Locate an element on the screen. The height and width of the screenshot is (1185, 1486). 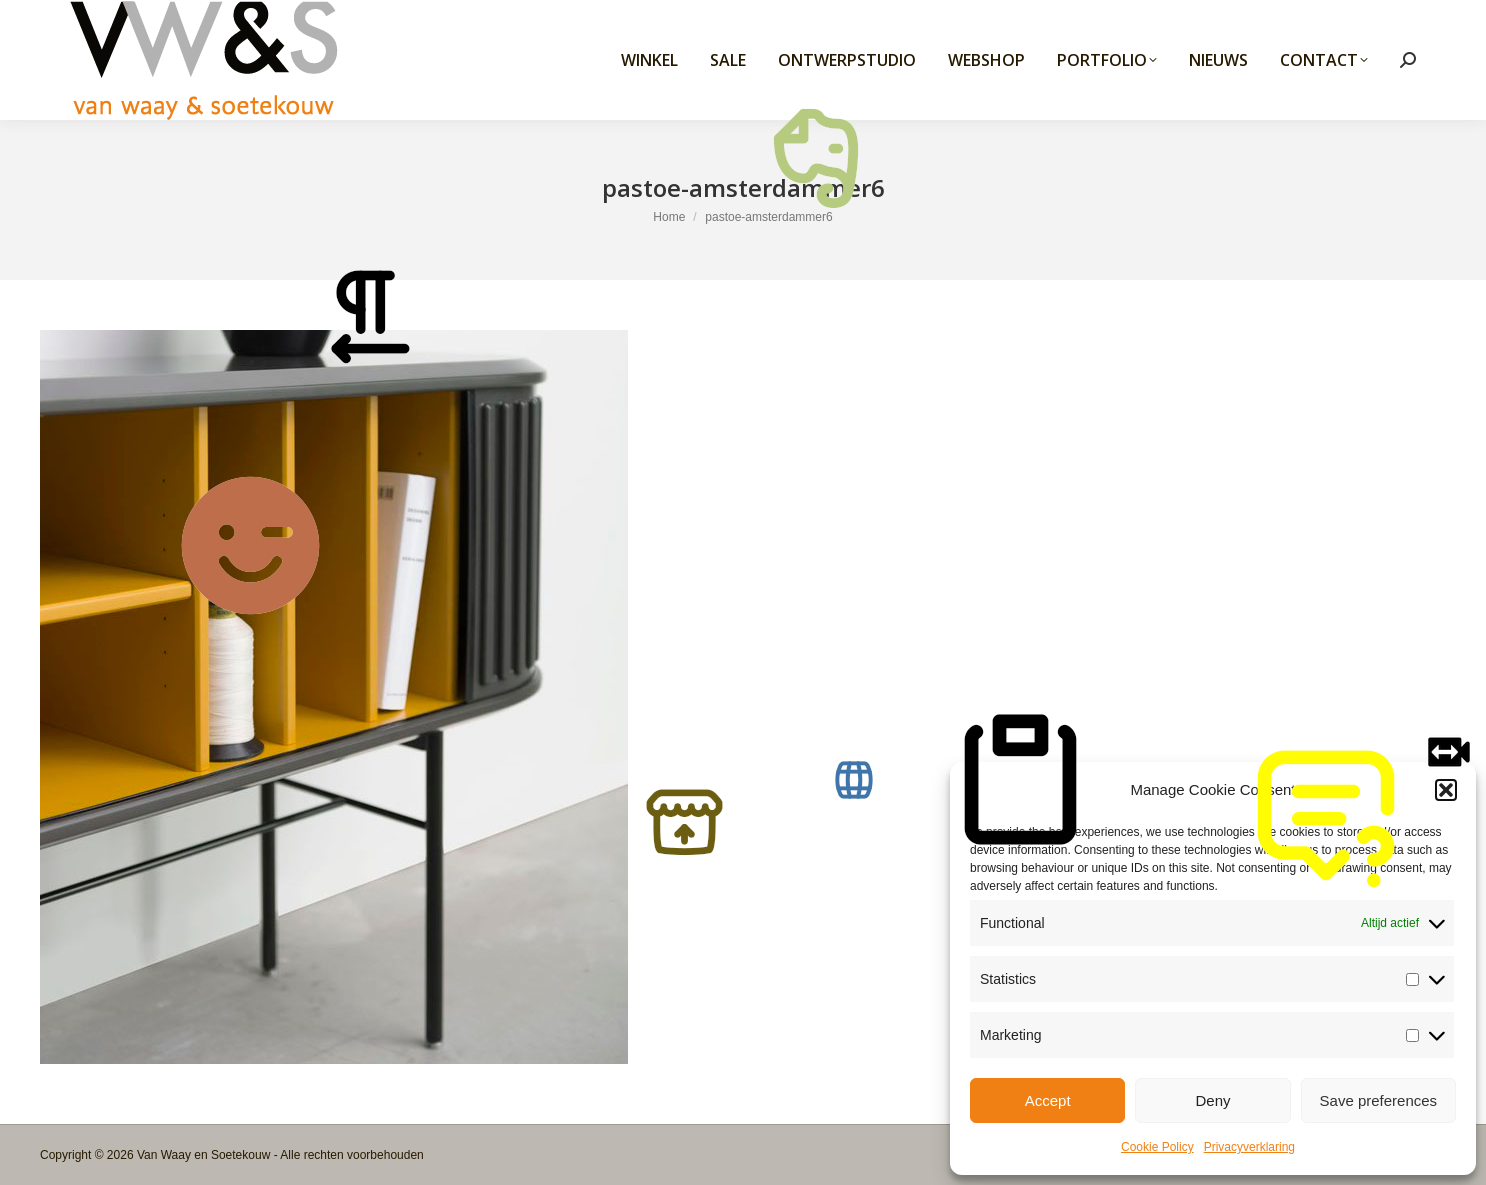
visit itch.io game marketplace is located at coordinates (684, 820).